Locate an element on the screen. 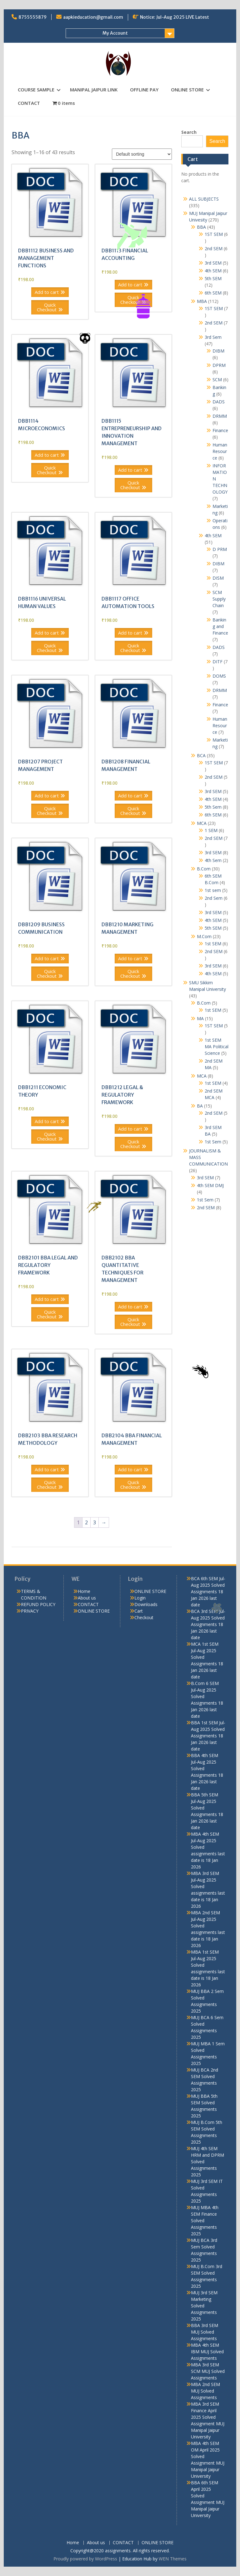  indicates a damaged or worn weapon in inventory is located at coordinates (132, 238).